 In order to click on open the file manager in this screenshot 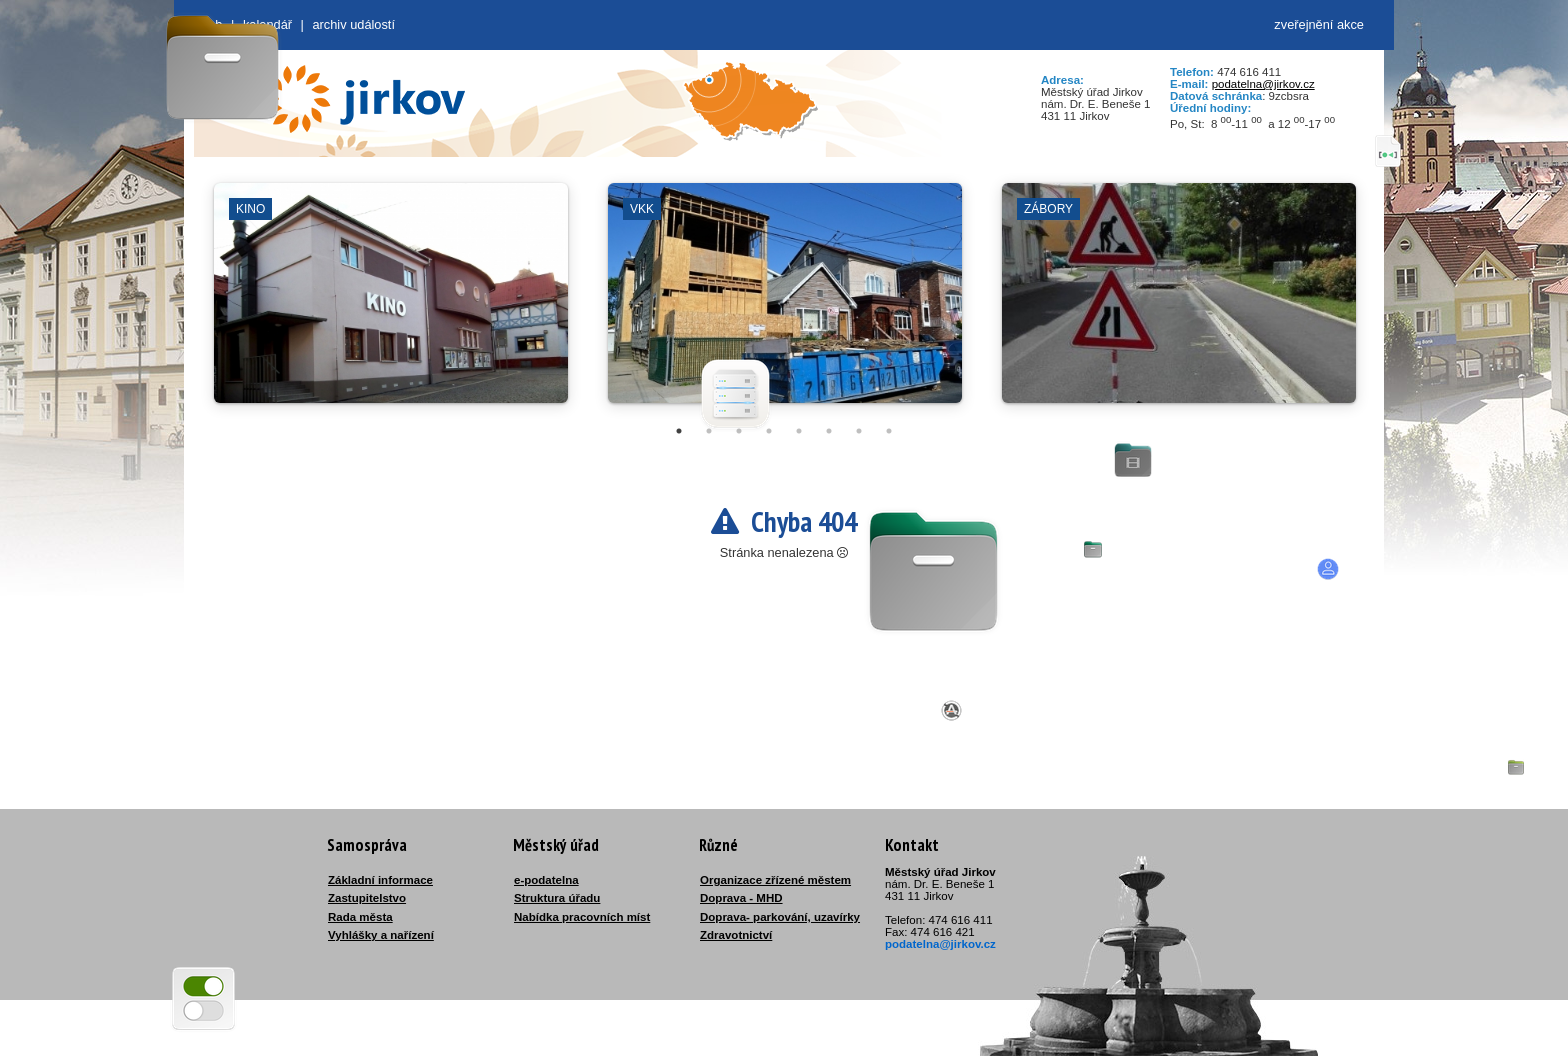, I will do `click(933, 571)`.